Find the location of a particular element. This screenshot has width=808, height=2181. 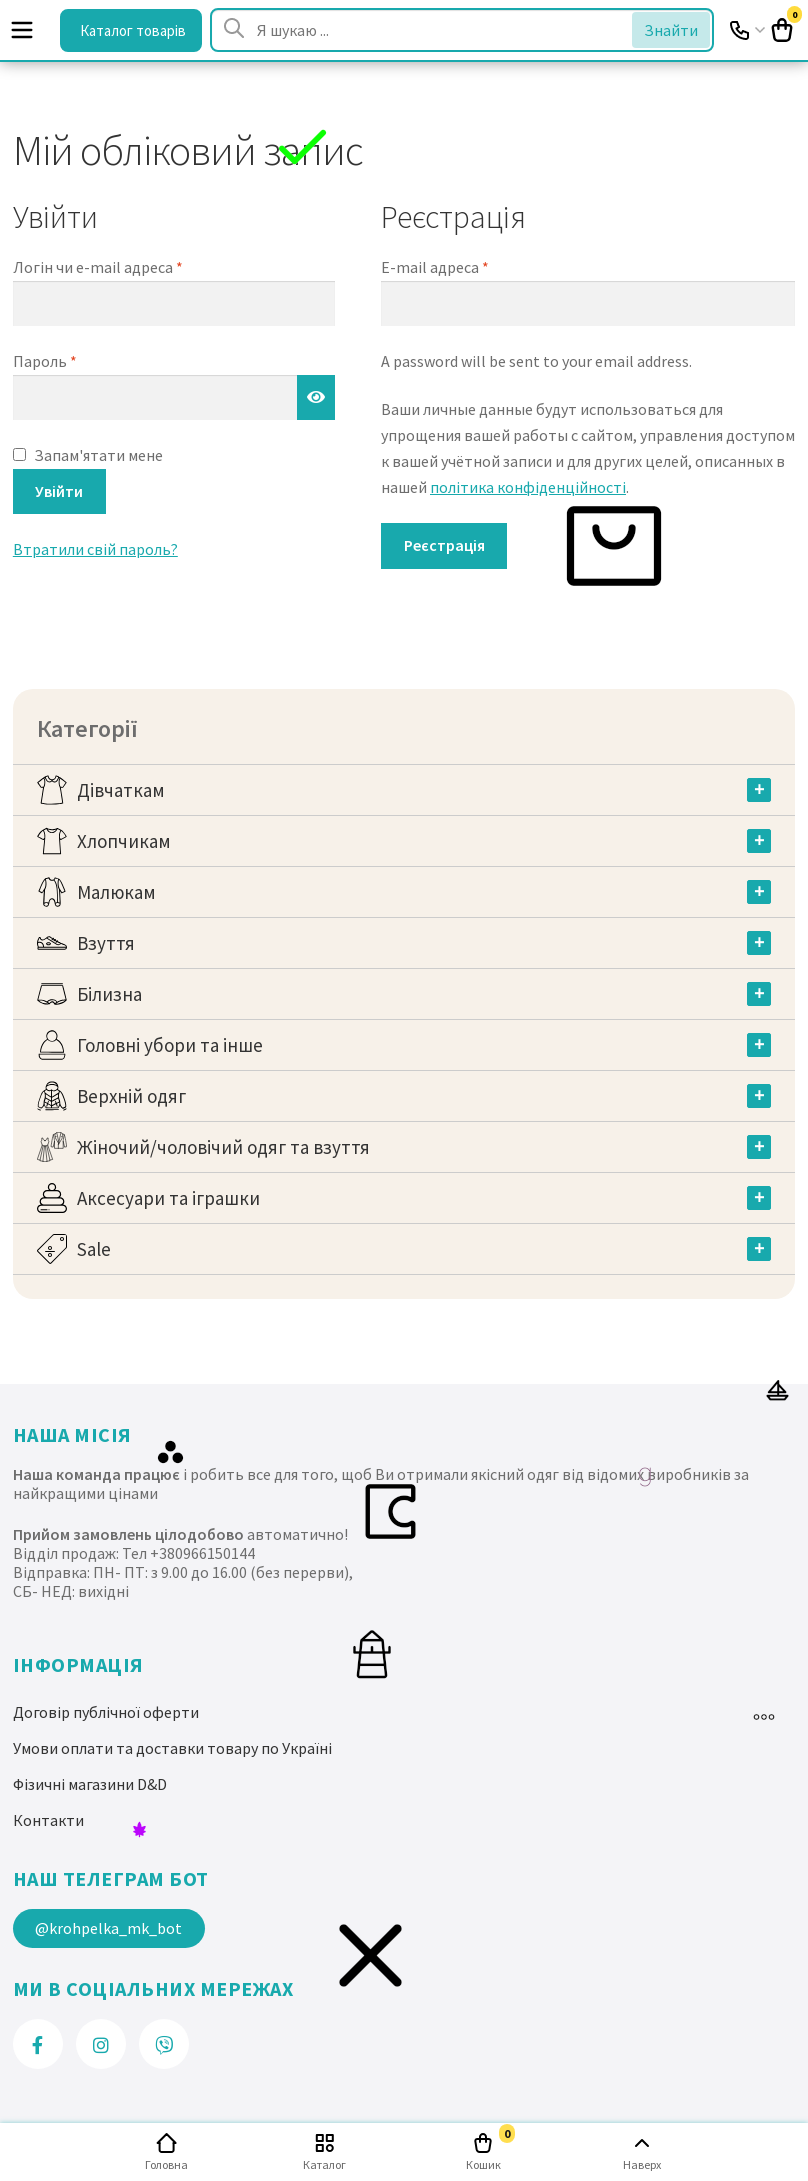

access website accessibility or SEO audit tools is located at coordinates (372, 1656).